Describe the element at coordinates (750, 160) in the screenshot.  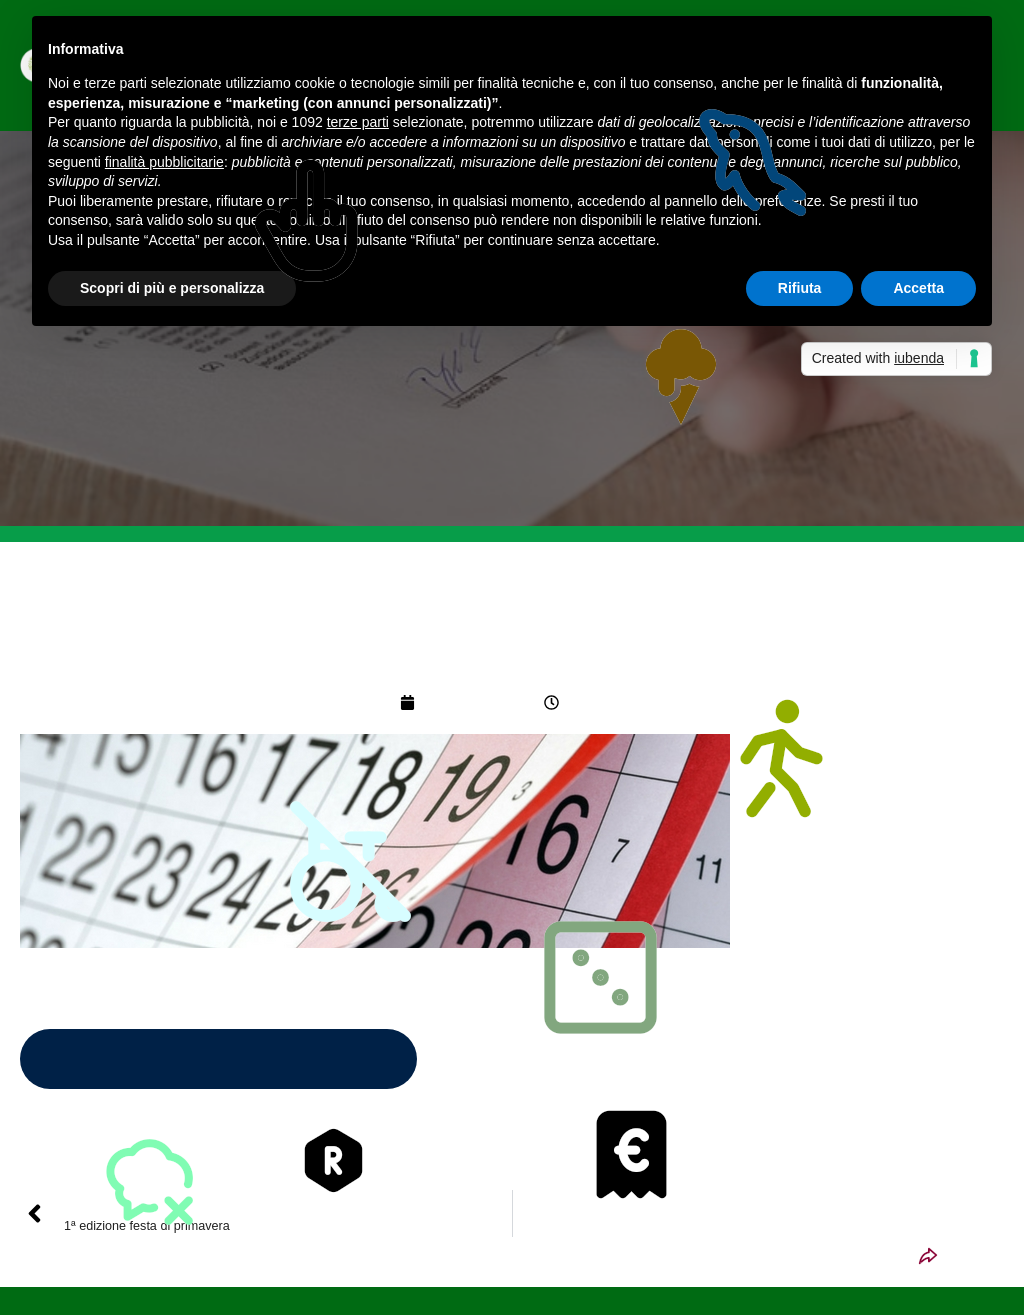
I see `connect to mysql database` at that location.